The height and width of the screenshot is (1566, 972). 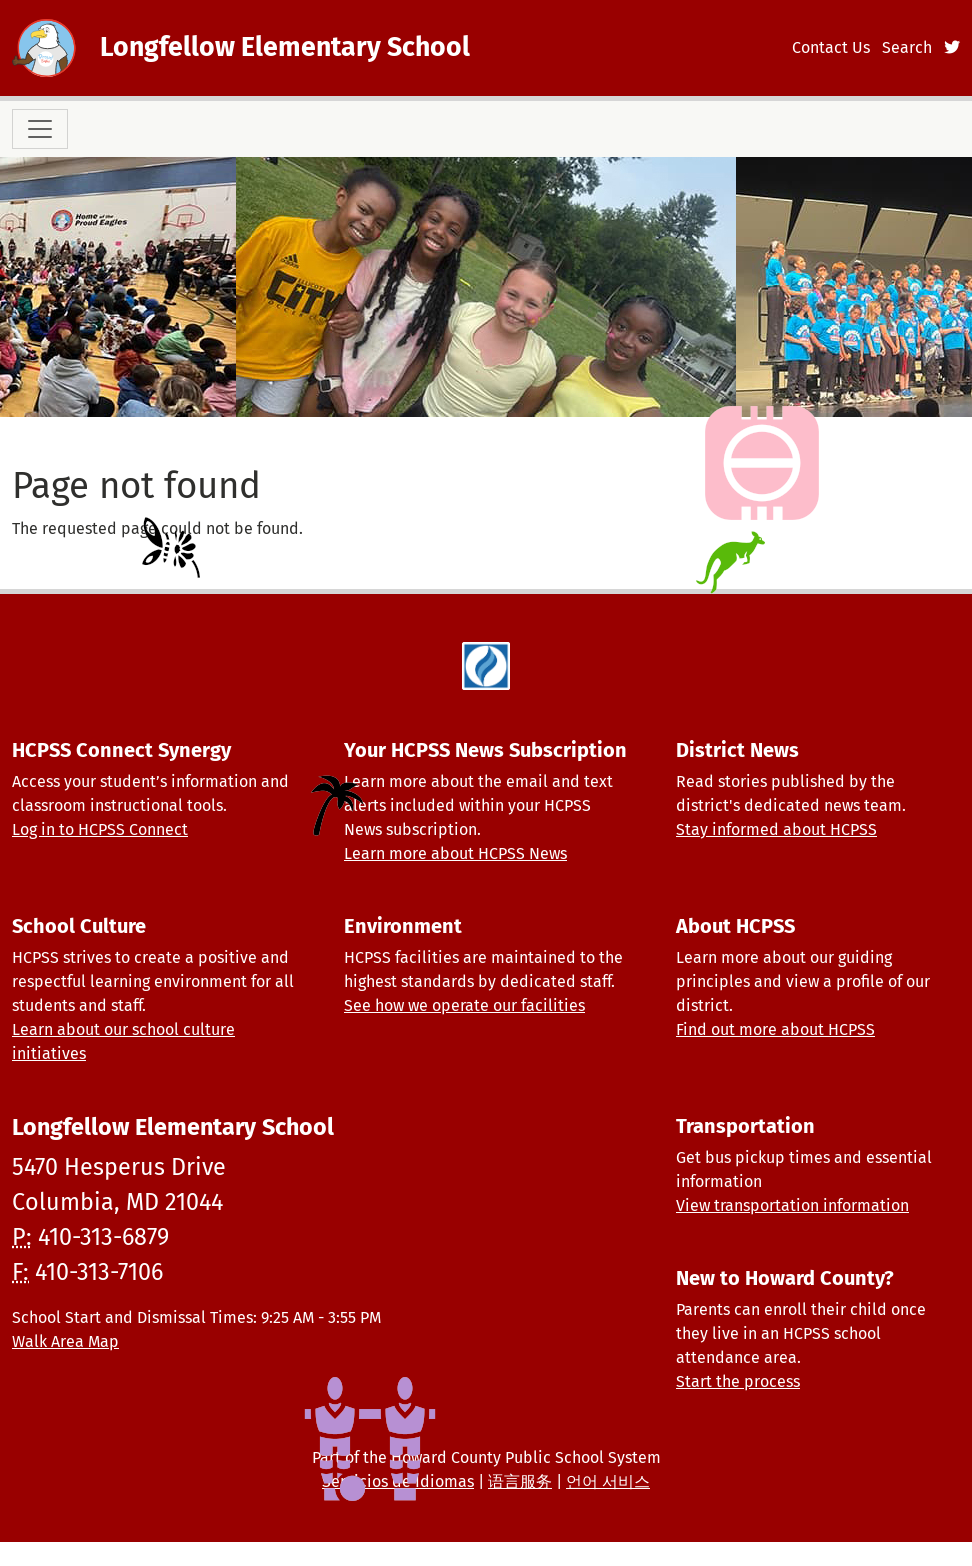 I want to click on indicates australian content or region, so click(x=730, y=562).